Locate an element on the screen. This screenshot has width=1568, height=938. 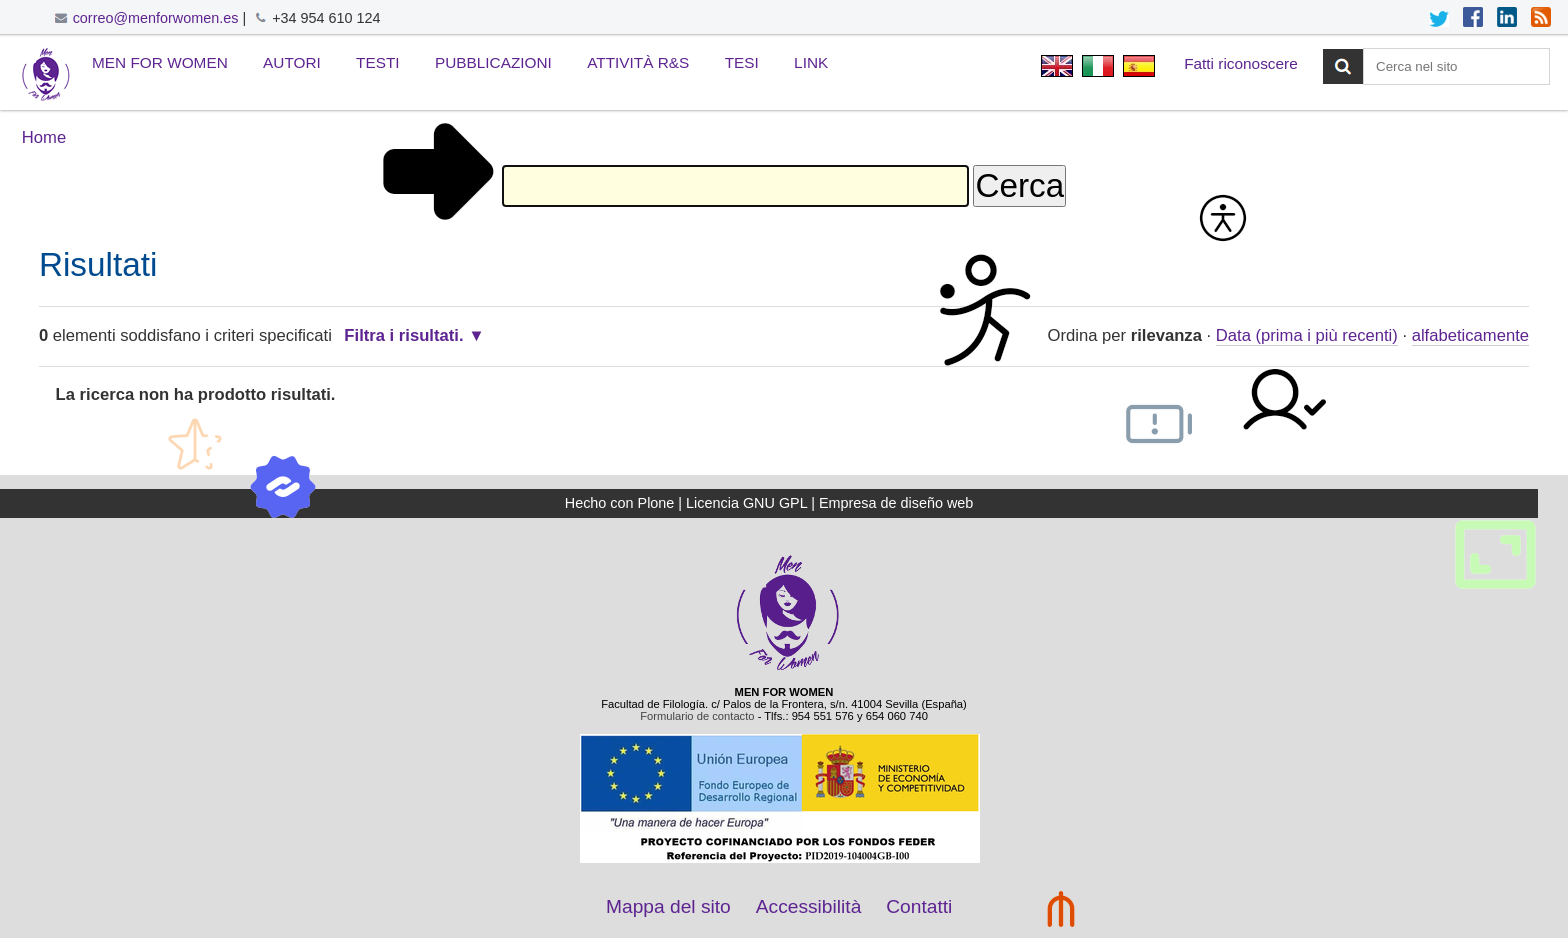
indicates azerbaijani manat currency is located at coordinates (1061, 909).